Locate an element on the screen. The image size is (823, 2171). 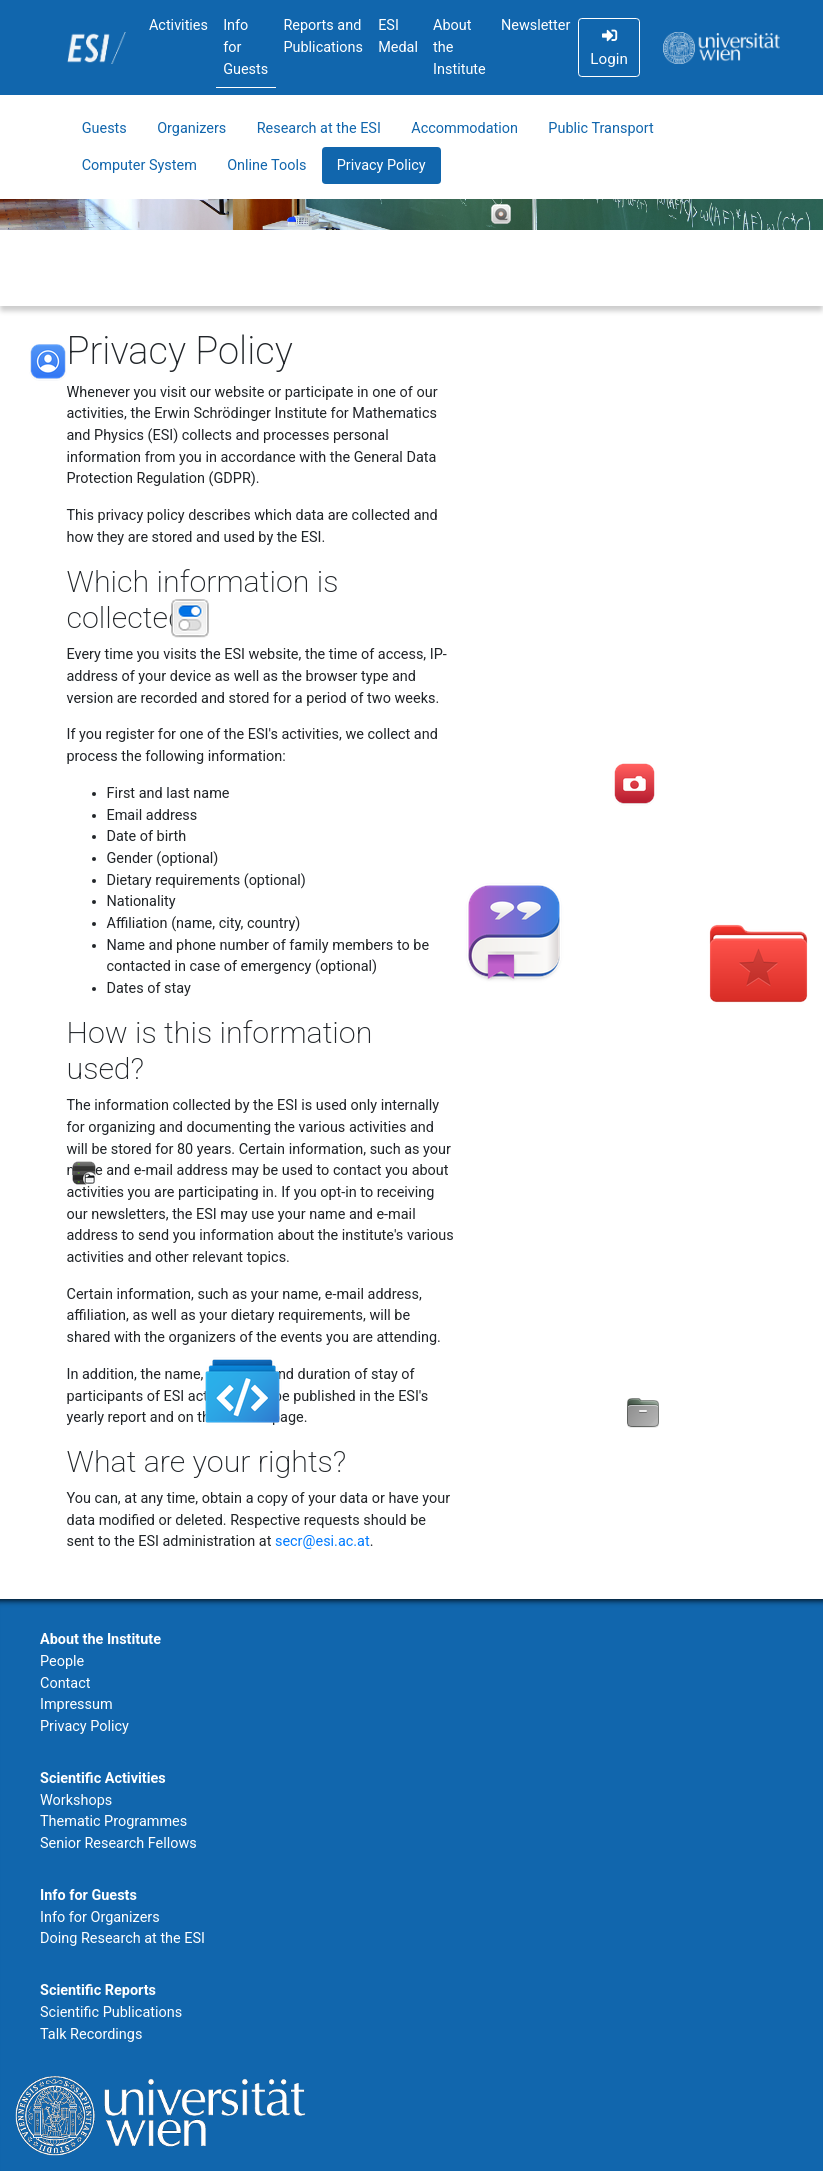
open file manager application is located at coordinates (643, 1412).